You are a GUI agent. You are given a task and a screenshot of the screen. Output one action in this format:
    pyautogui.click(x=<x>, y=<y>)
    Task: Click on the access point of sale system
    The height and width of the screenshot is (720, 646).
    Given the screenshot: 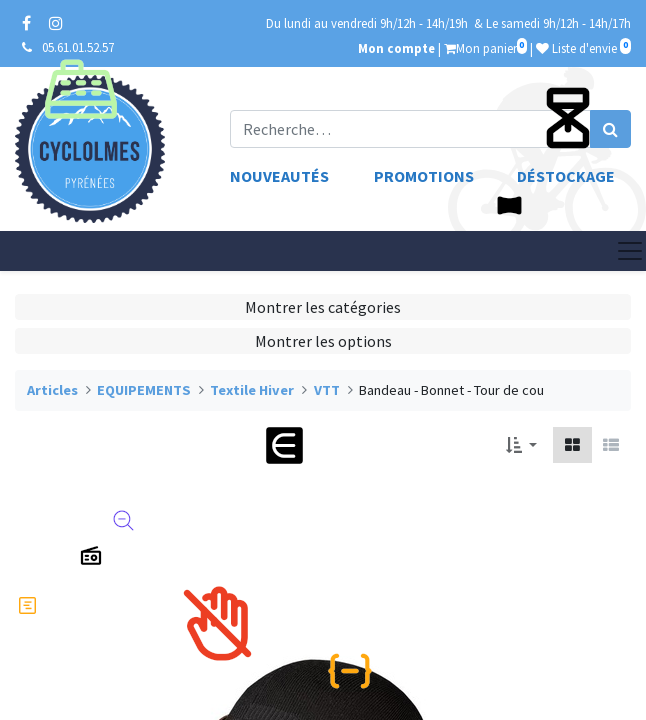 What is the action you would take?
    pyautogui.click(x=81, y=93)
    